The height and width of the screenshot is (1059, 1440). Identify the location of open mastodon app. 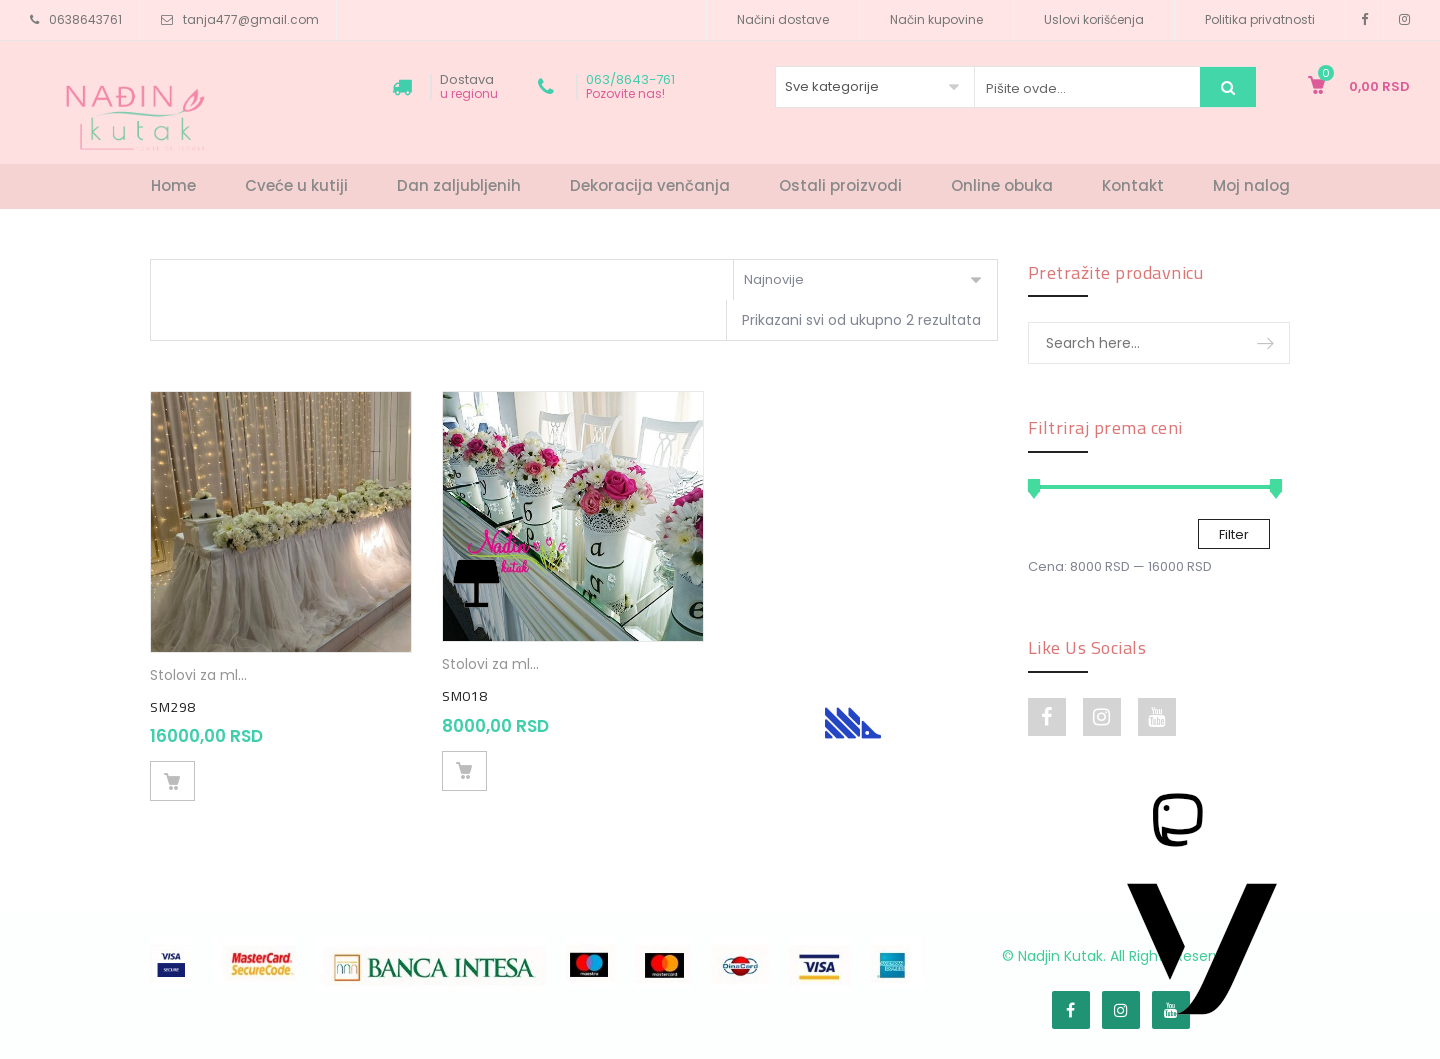
(1177, 820).